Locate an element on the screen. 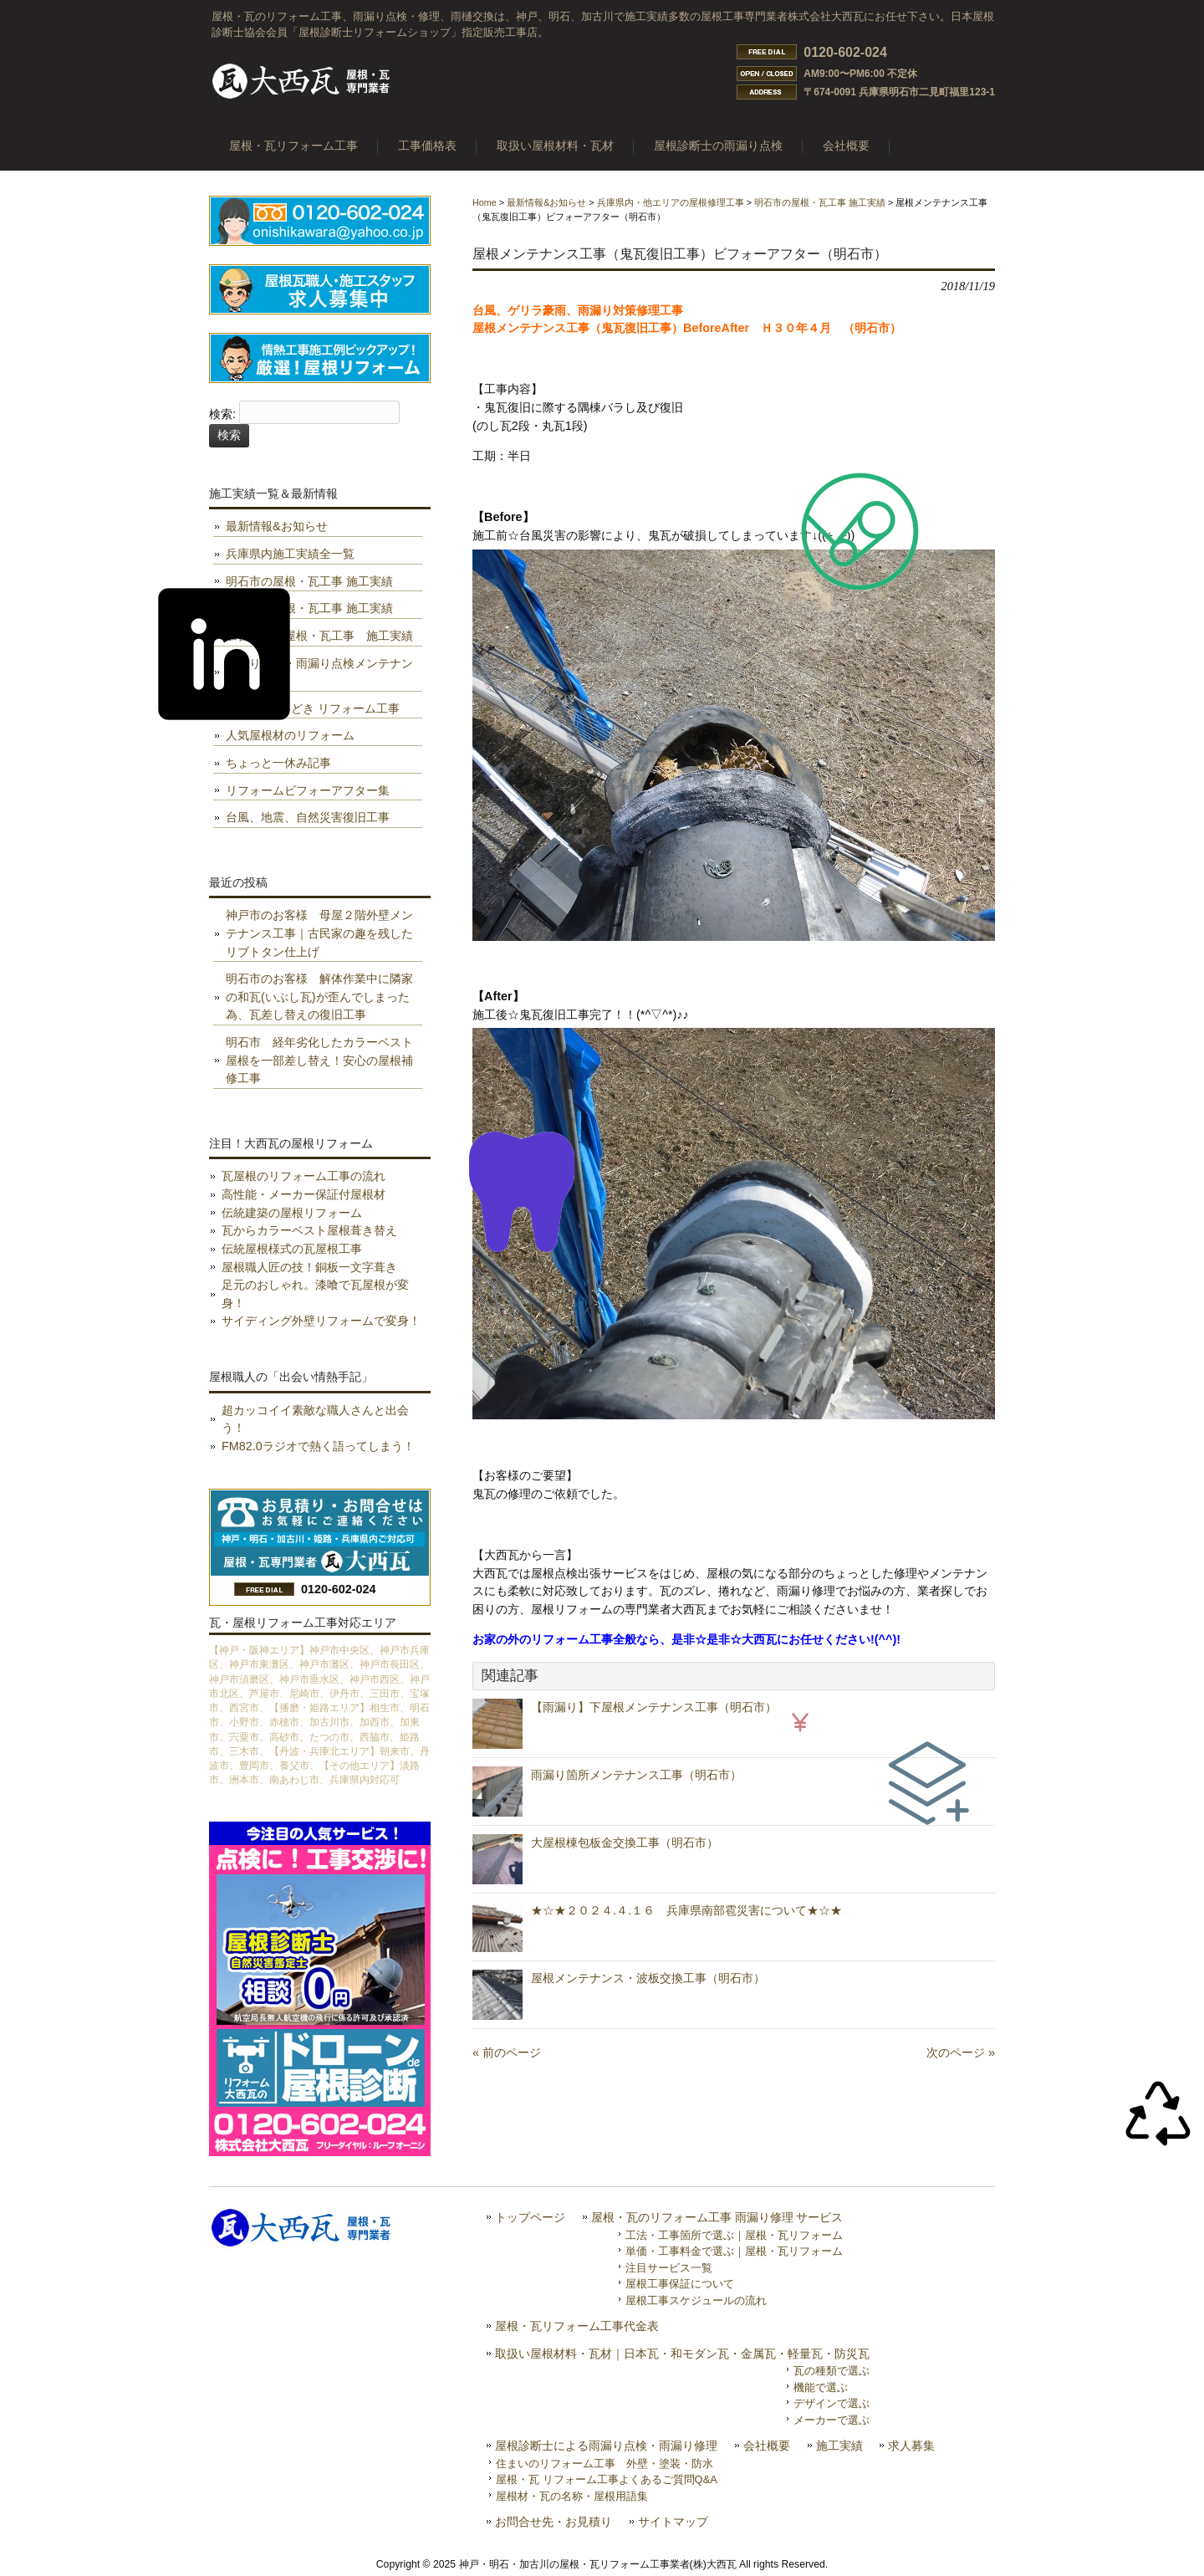 The height and width of the screenshot is (2576, 1204). open steam gaming platform is located at coordinates (860, 531).